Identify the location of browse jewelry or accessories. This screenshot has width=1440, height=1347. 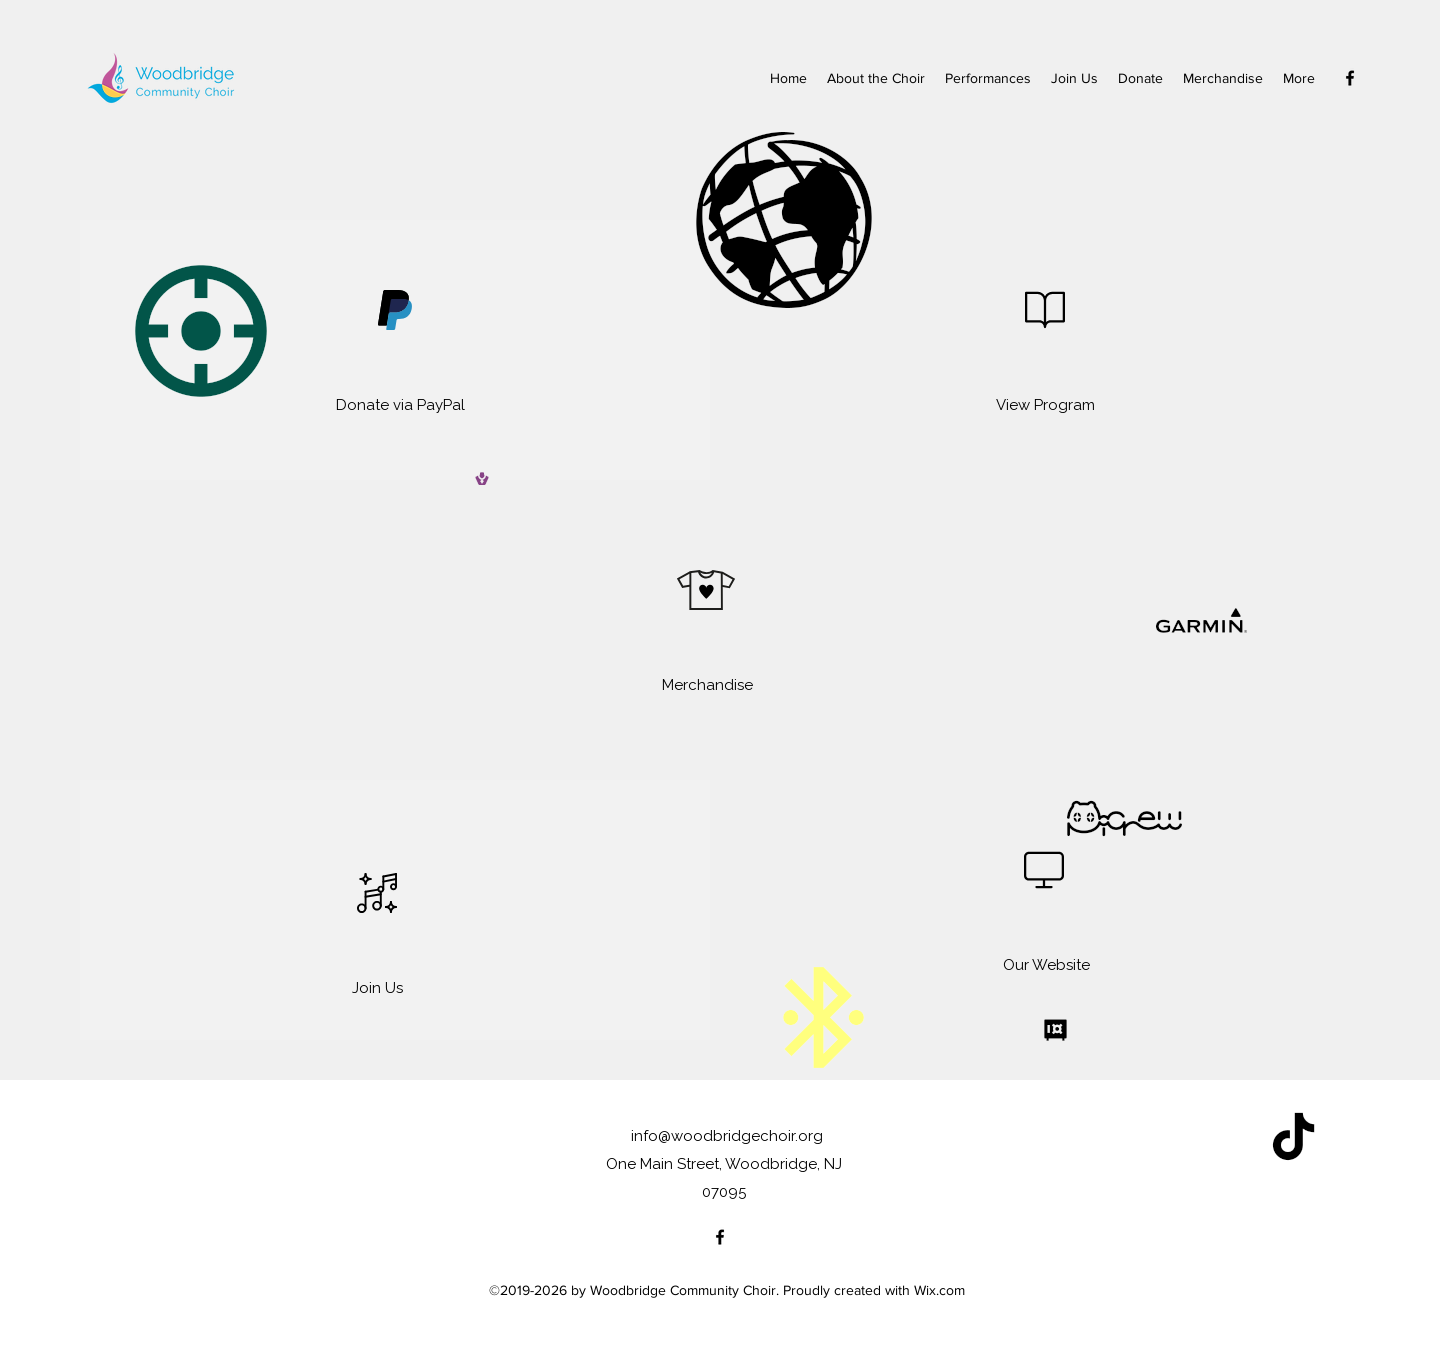
(482, 479).